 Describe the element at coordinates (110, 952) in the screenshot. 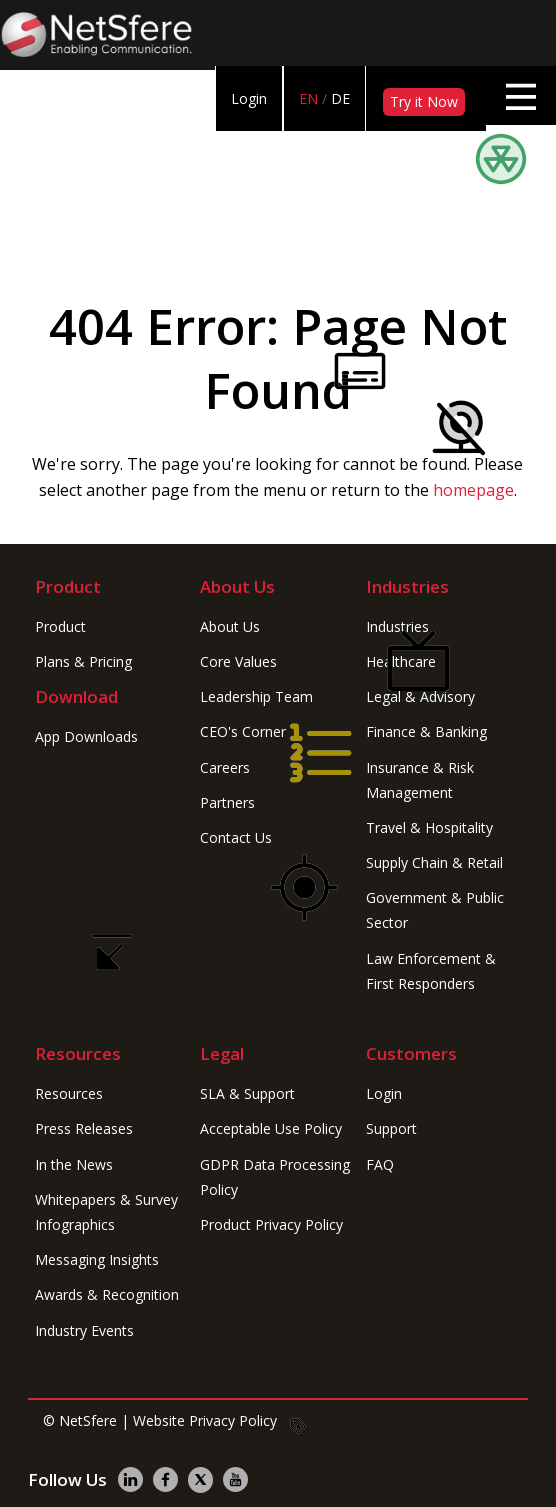

I see `move content to bottom-left corner` at that location.